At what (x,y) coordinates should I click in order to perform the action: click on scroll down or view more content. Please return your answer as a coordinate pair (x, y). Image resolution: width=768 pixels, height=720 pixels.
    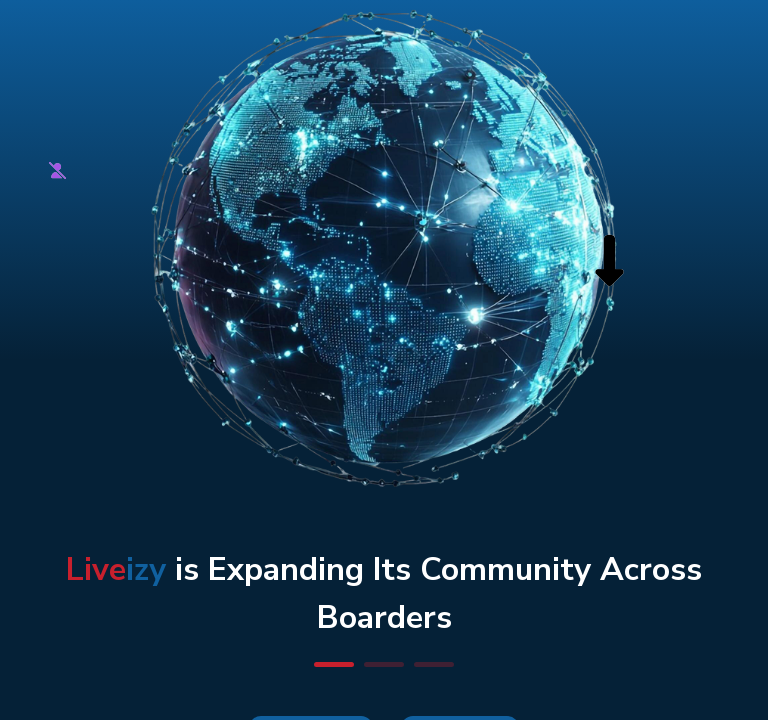
    Looking at the image, I should click on (609, 260).